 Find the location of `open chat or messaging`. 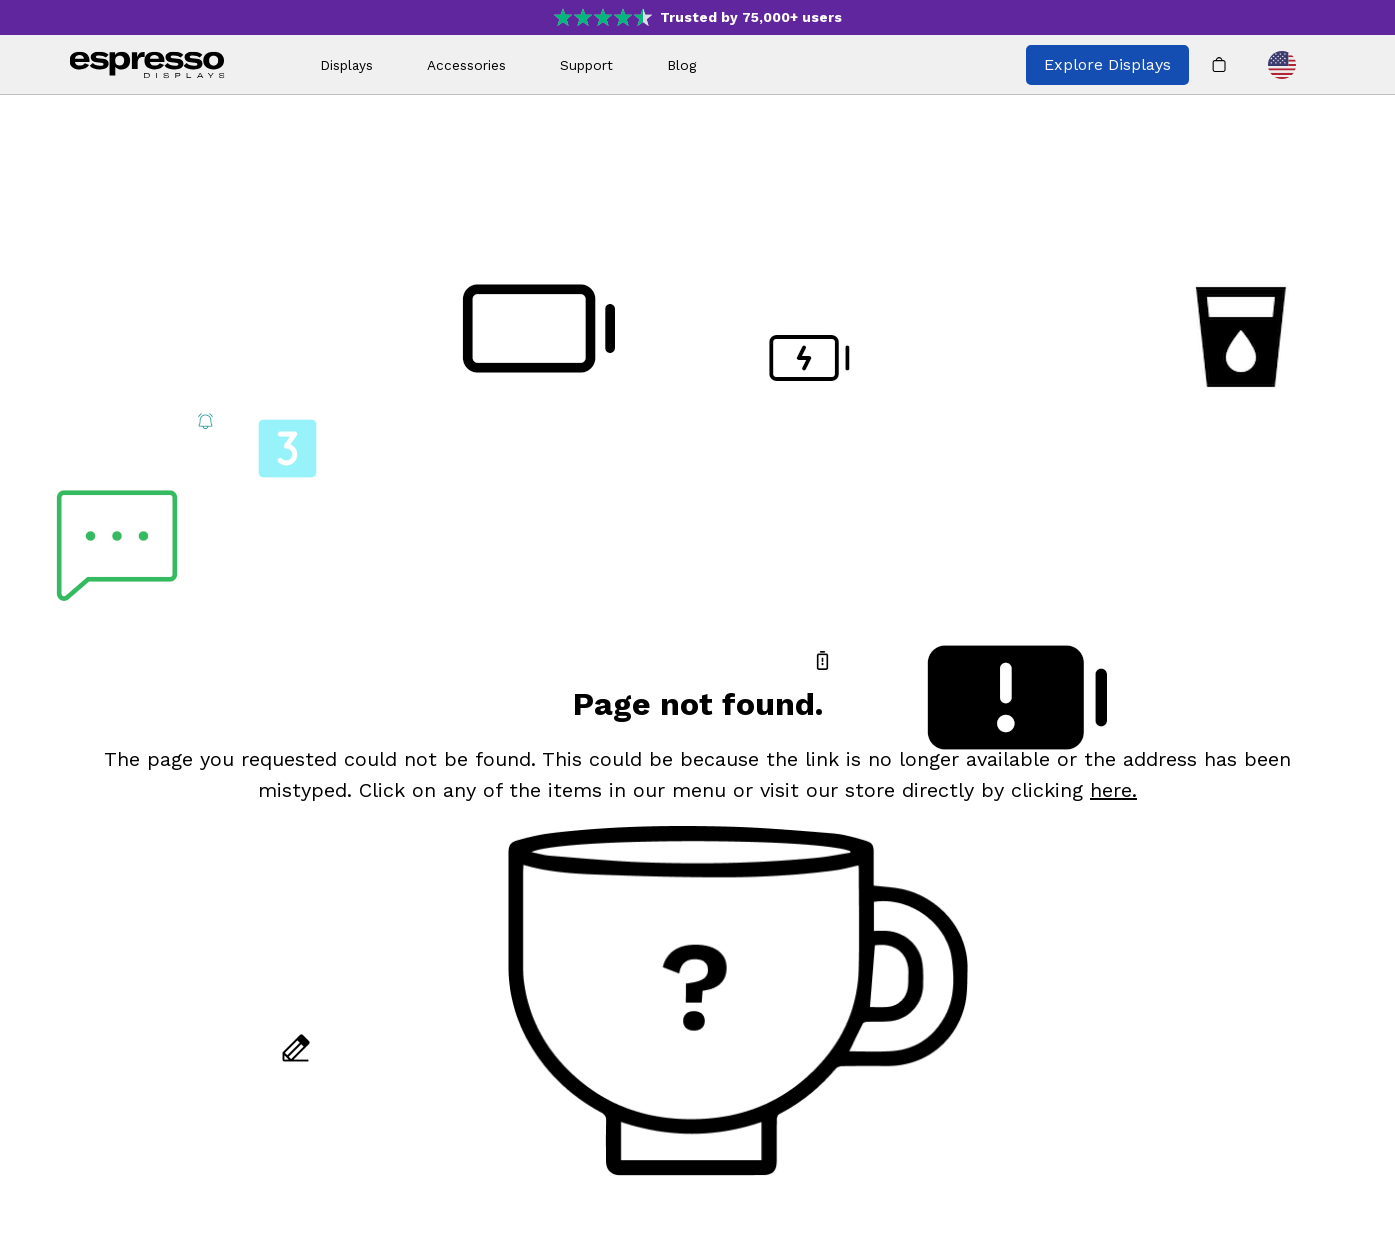

open chat or messaging is located at coordinates (117, 536).